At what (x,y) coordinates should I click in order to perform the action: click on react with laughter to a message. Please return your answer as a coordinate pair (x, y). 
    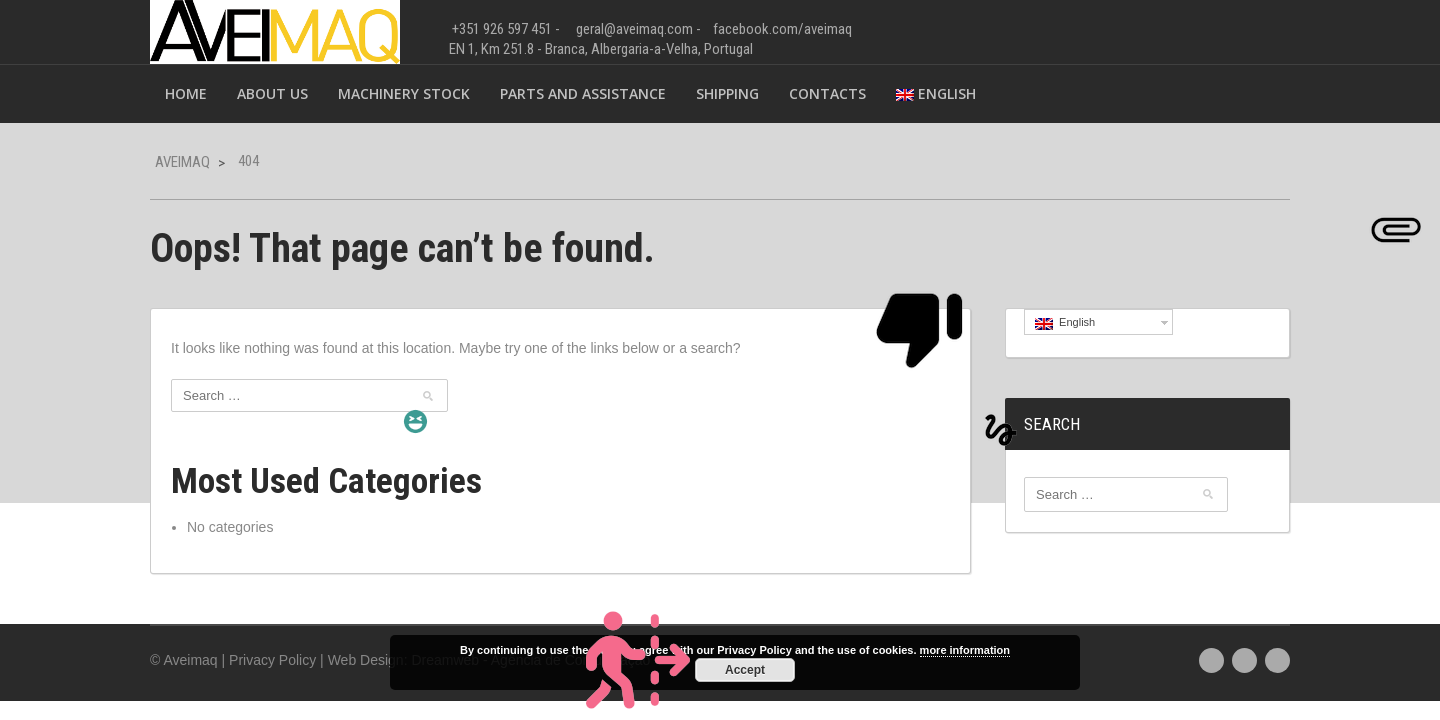
    Looking at the image, I should click on (415, 421).